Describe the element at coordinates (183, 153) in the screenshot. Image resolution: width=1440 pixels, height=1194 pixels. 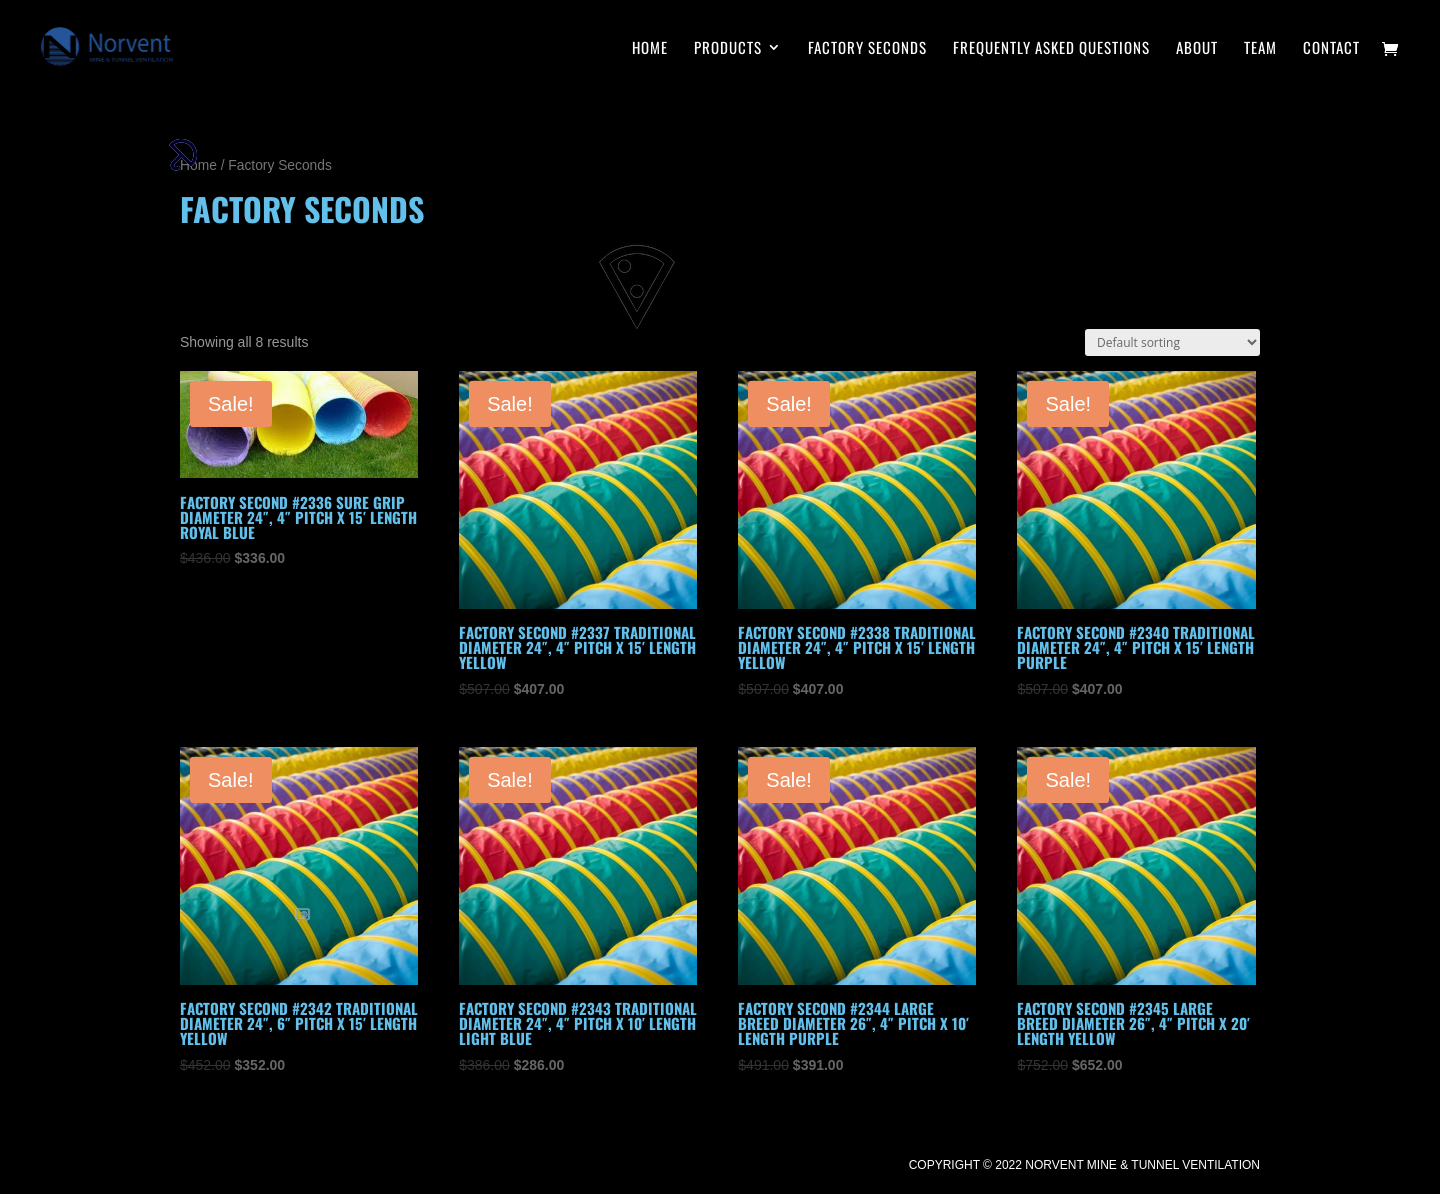
I see `view weather protection or rain forecast` at that location.